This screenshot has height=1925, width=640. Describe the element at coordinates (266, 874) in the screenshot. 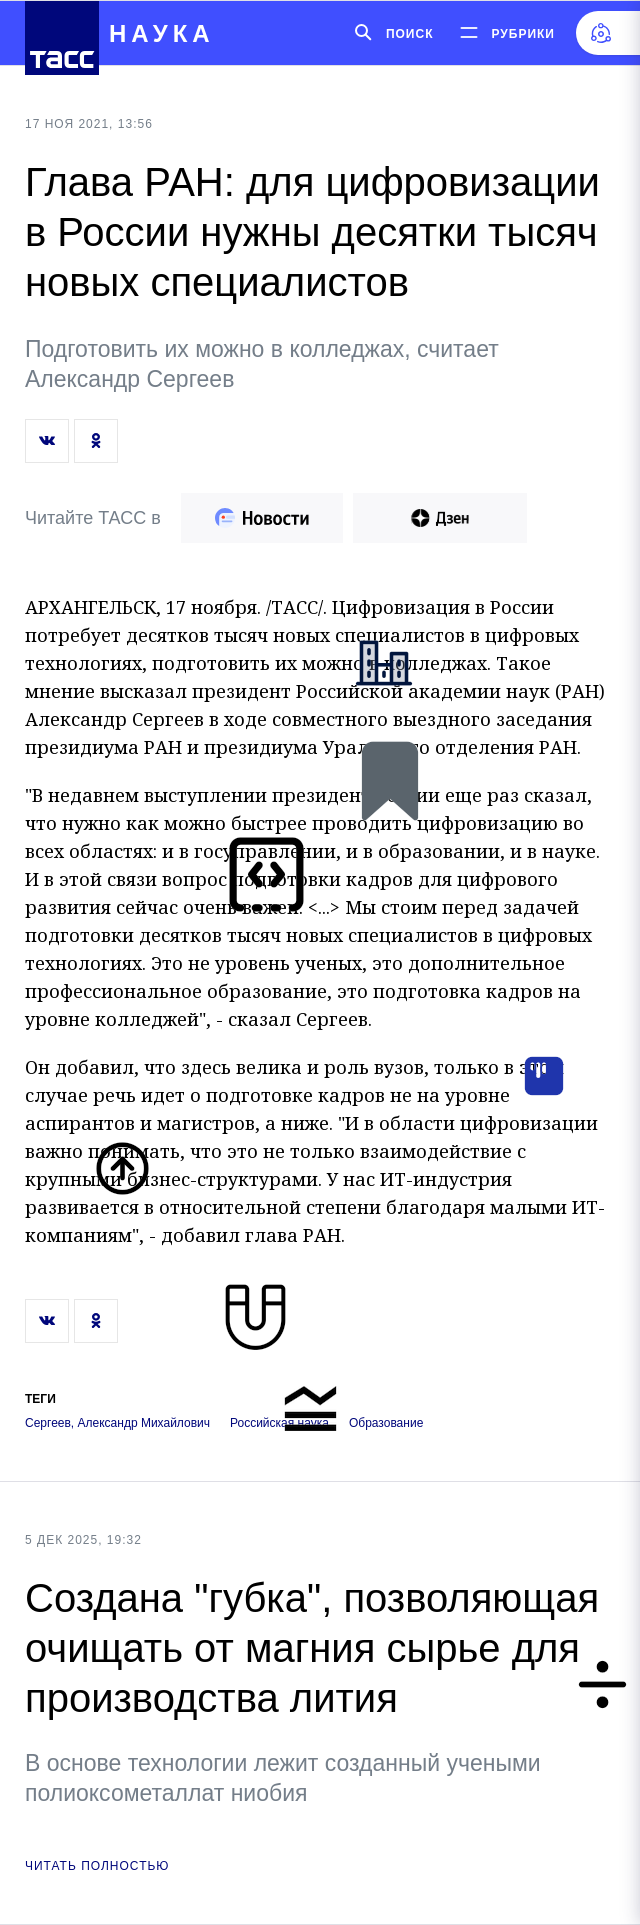

I see `embed code snippet in a container` at that location.